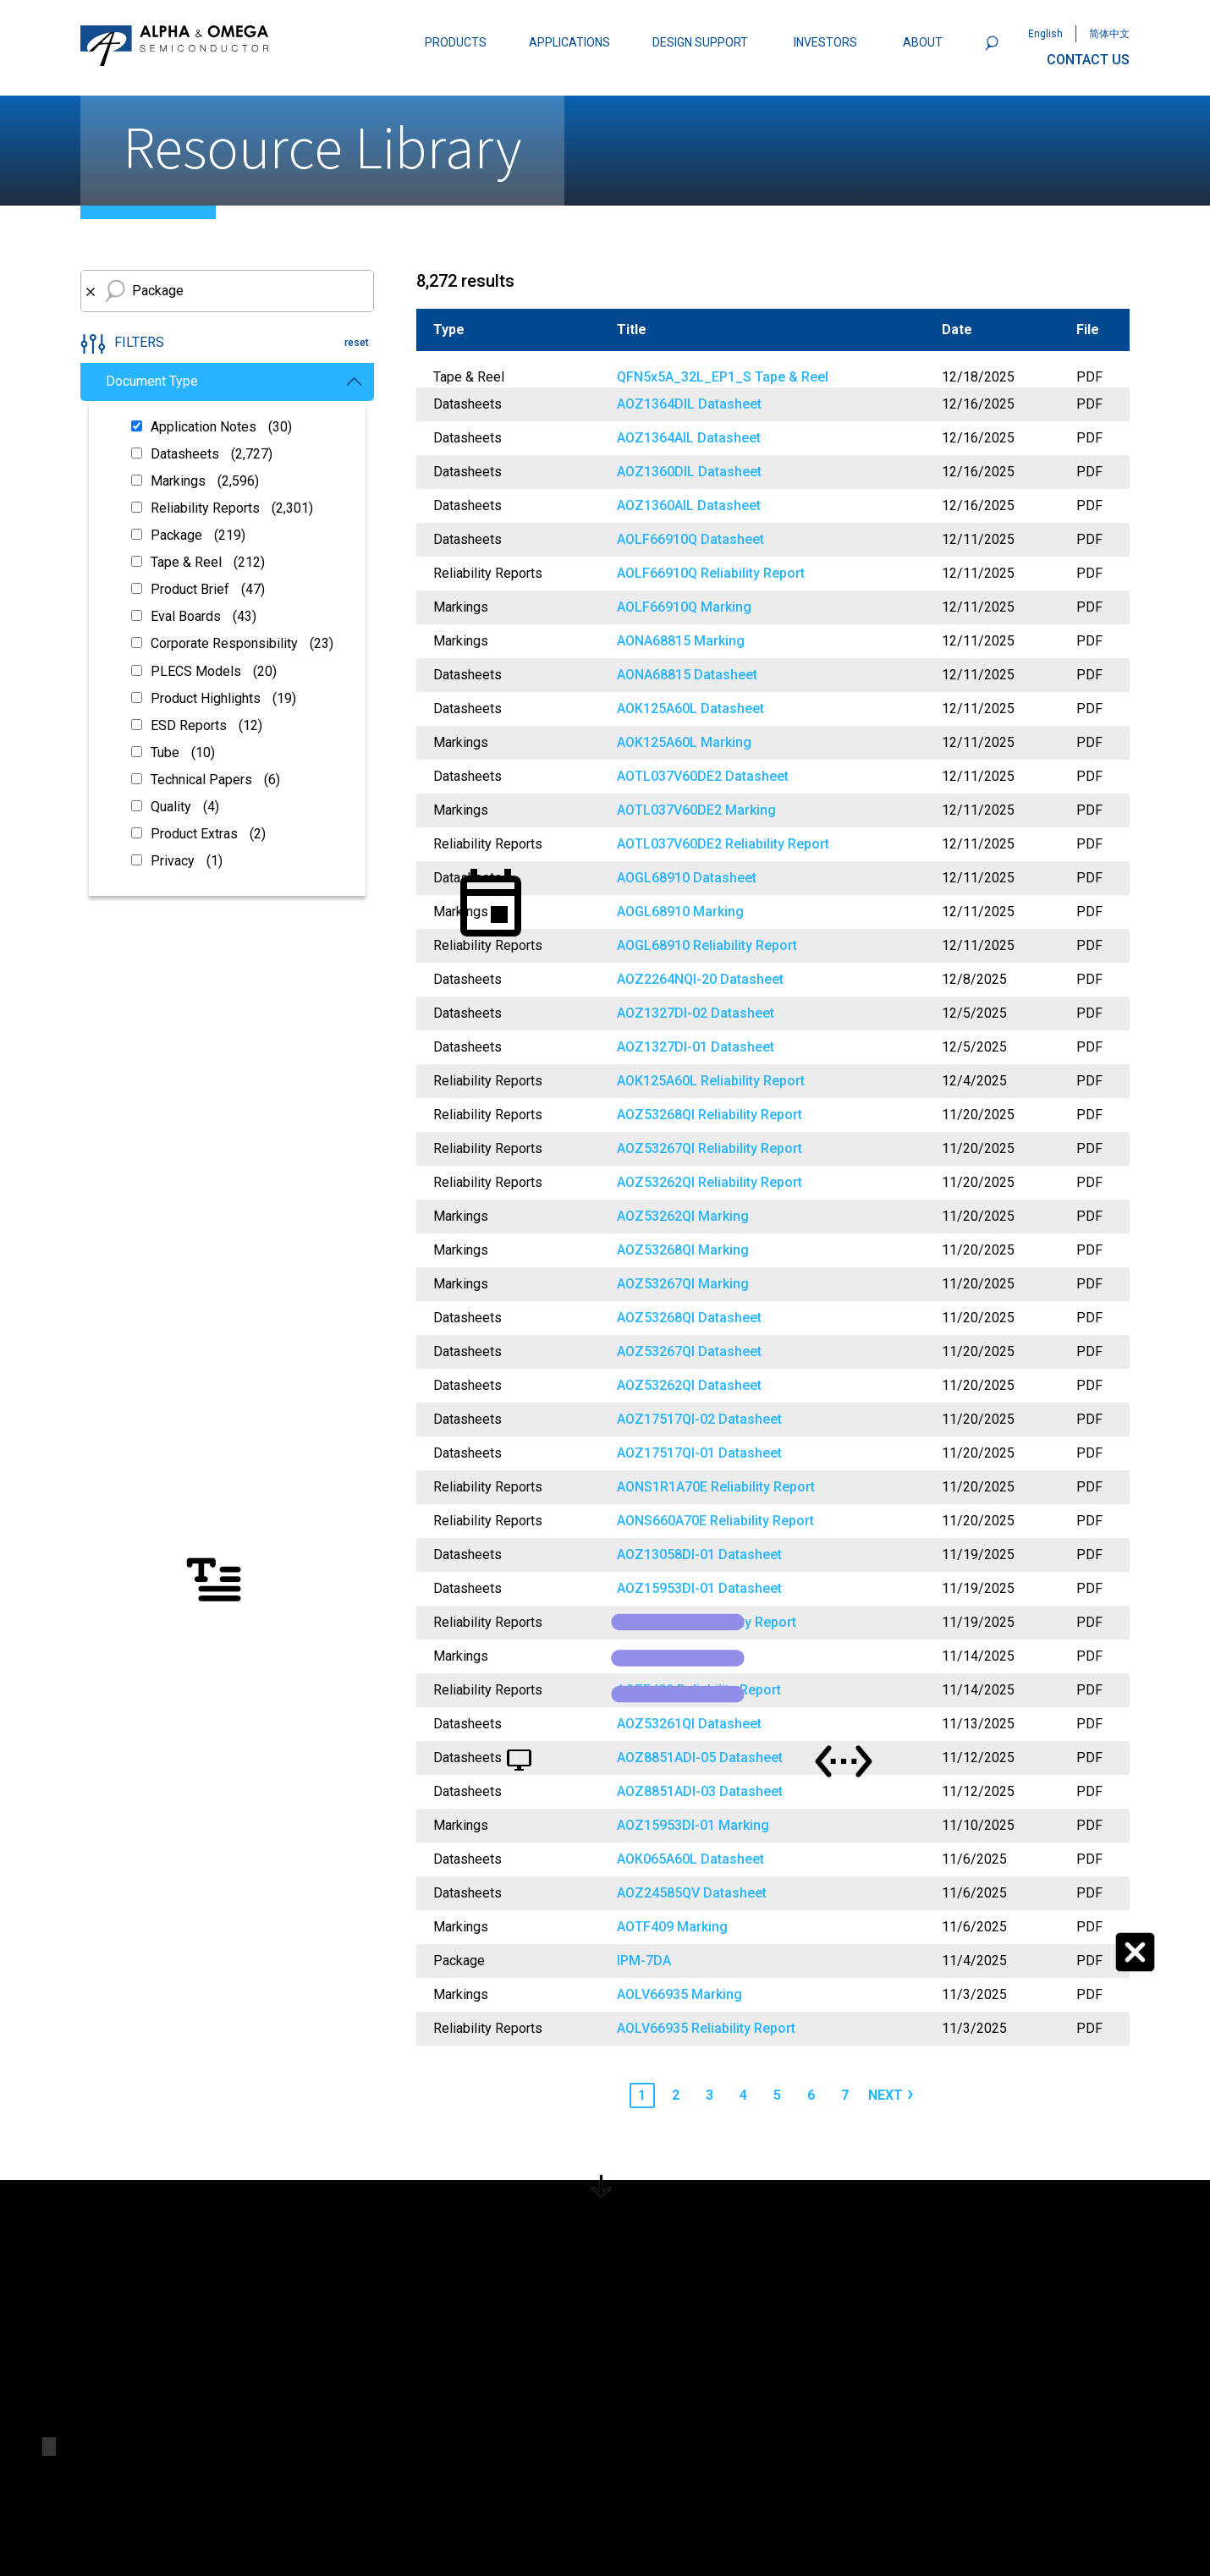 The height and width of the screenshot is (2576, 1210). What do you see at coordinates (678, 1658) in the screenshot?
I see `open the navigation menu` at bounding box center [678, 1658].